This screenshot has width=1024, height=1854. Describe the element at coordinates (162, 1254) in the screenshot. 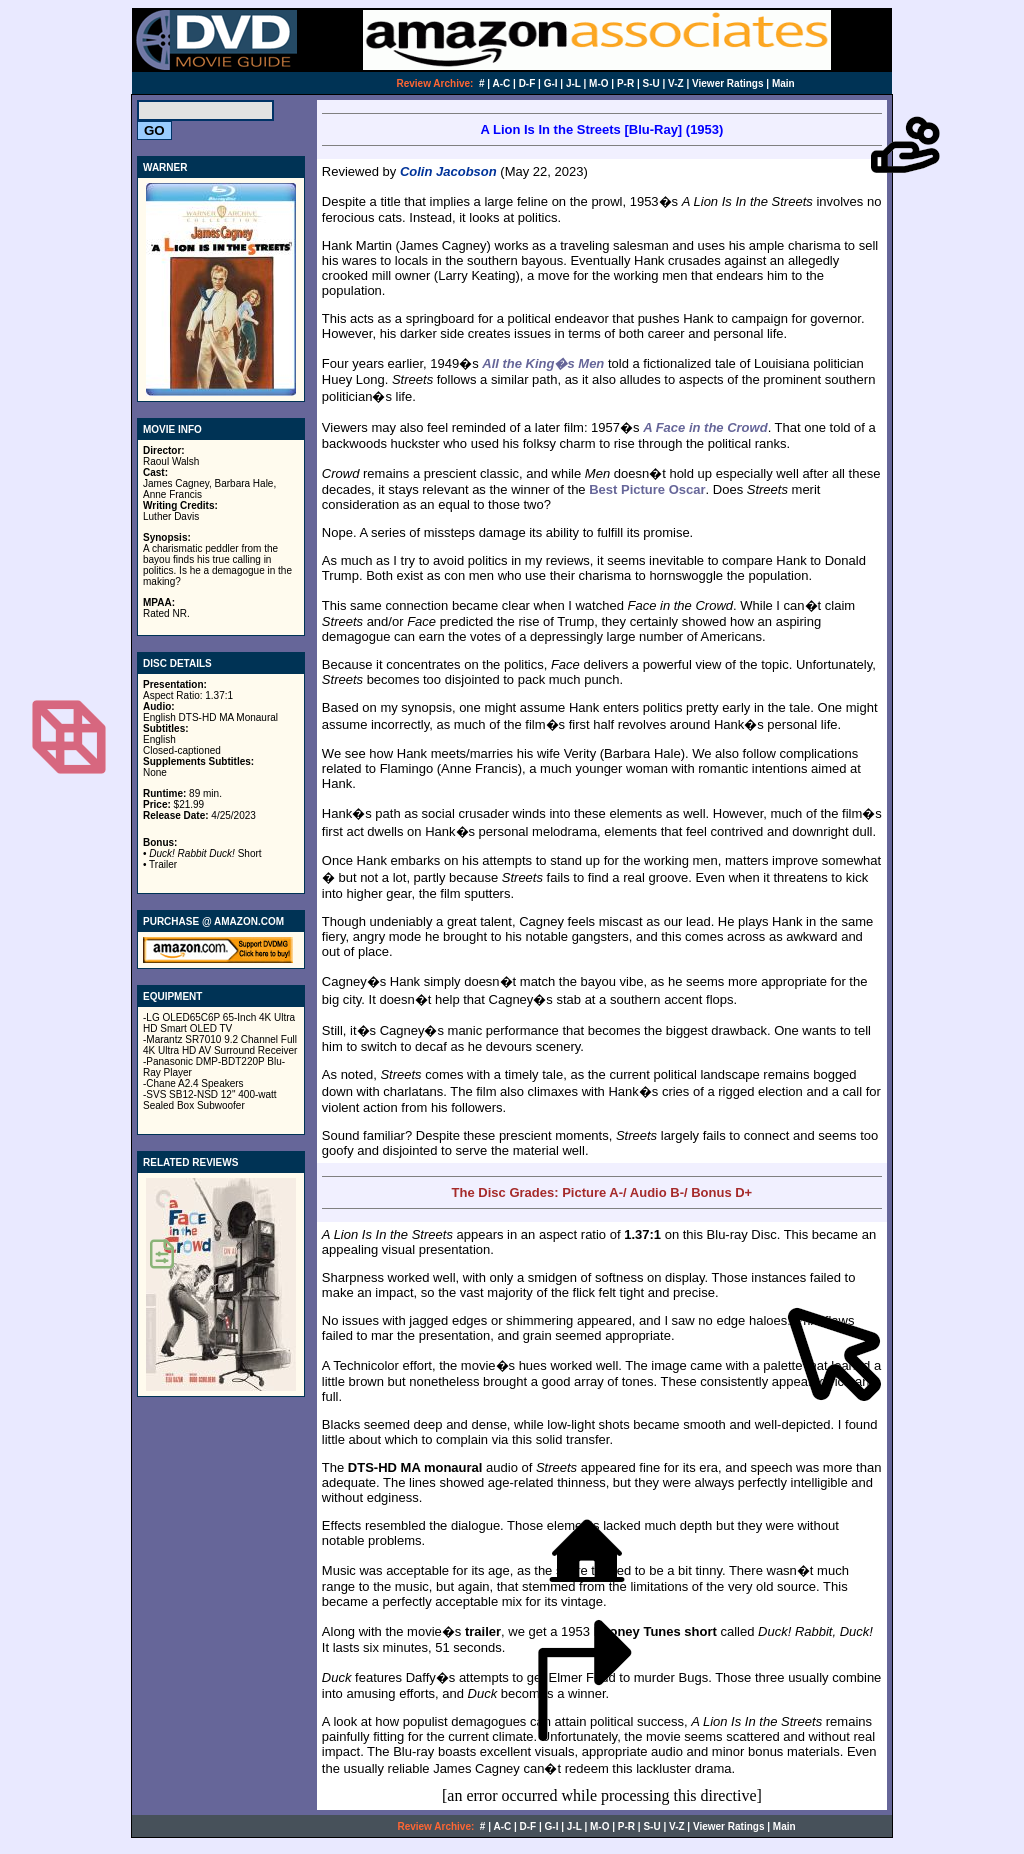

I see `adjust file settings or preferences` at that location.